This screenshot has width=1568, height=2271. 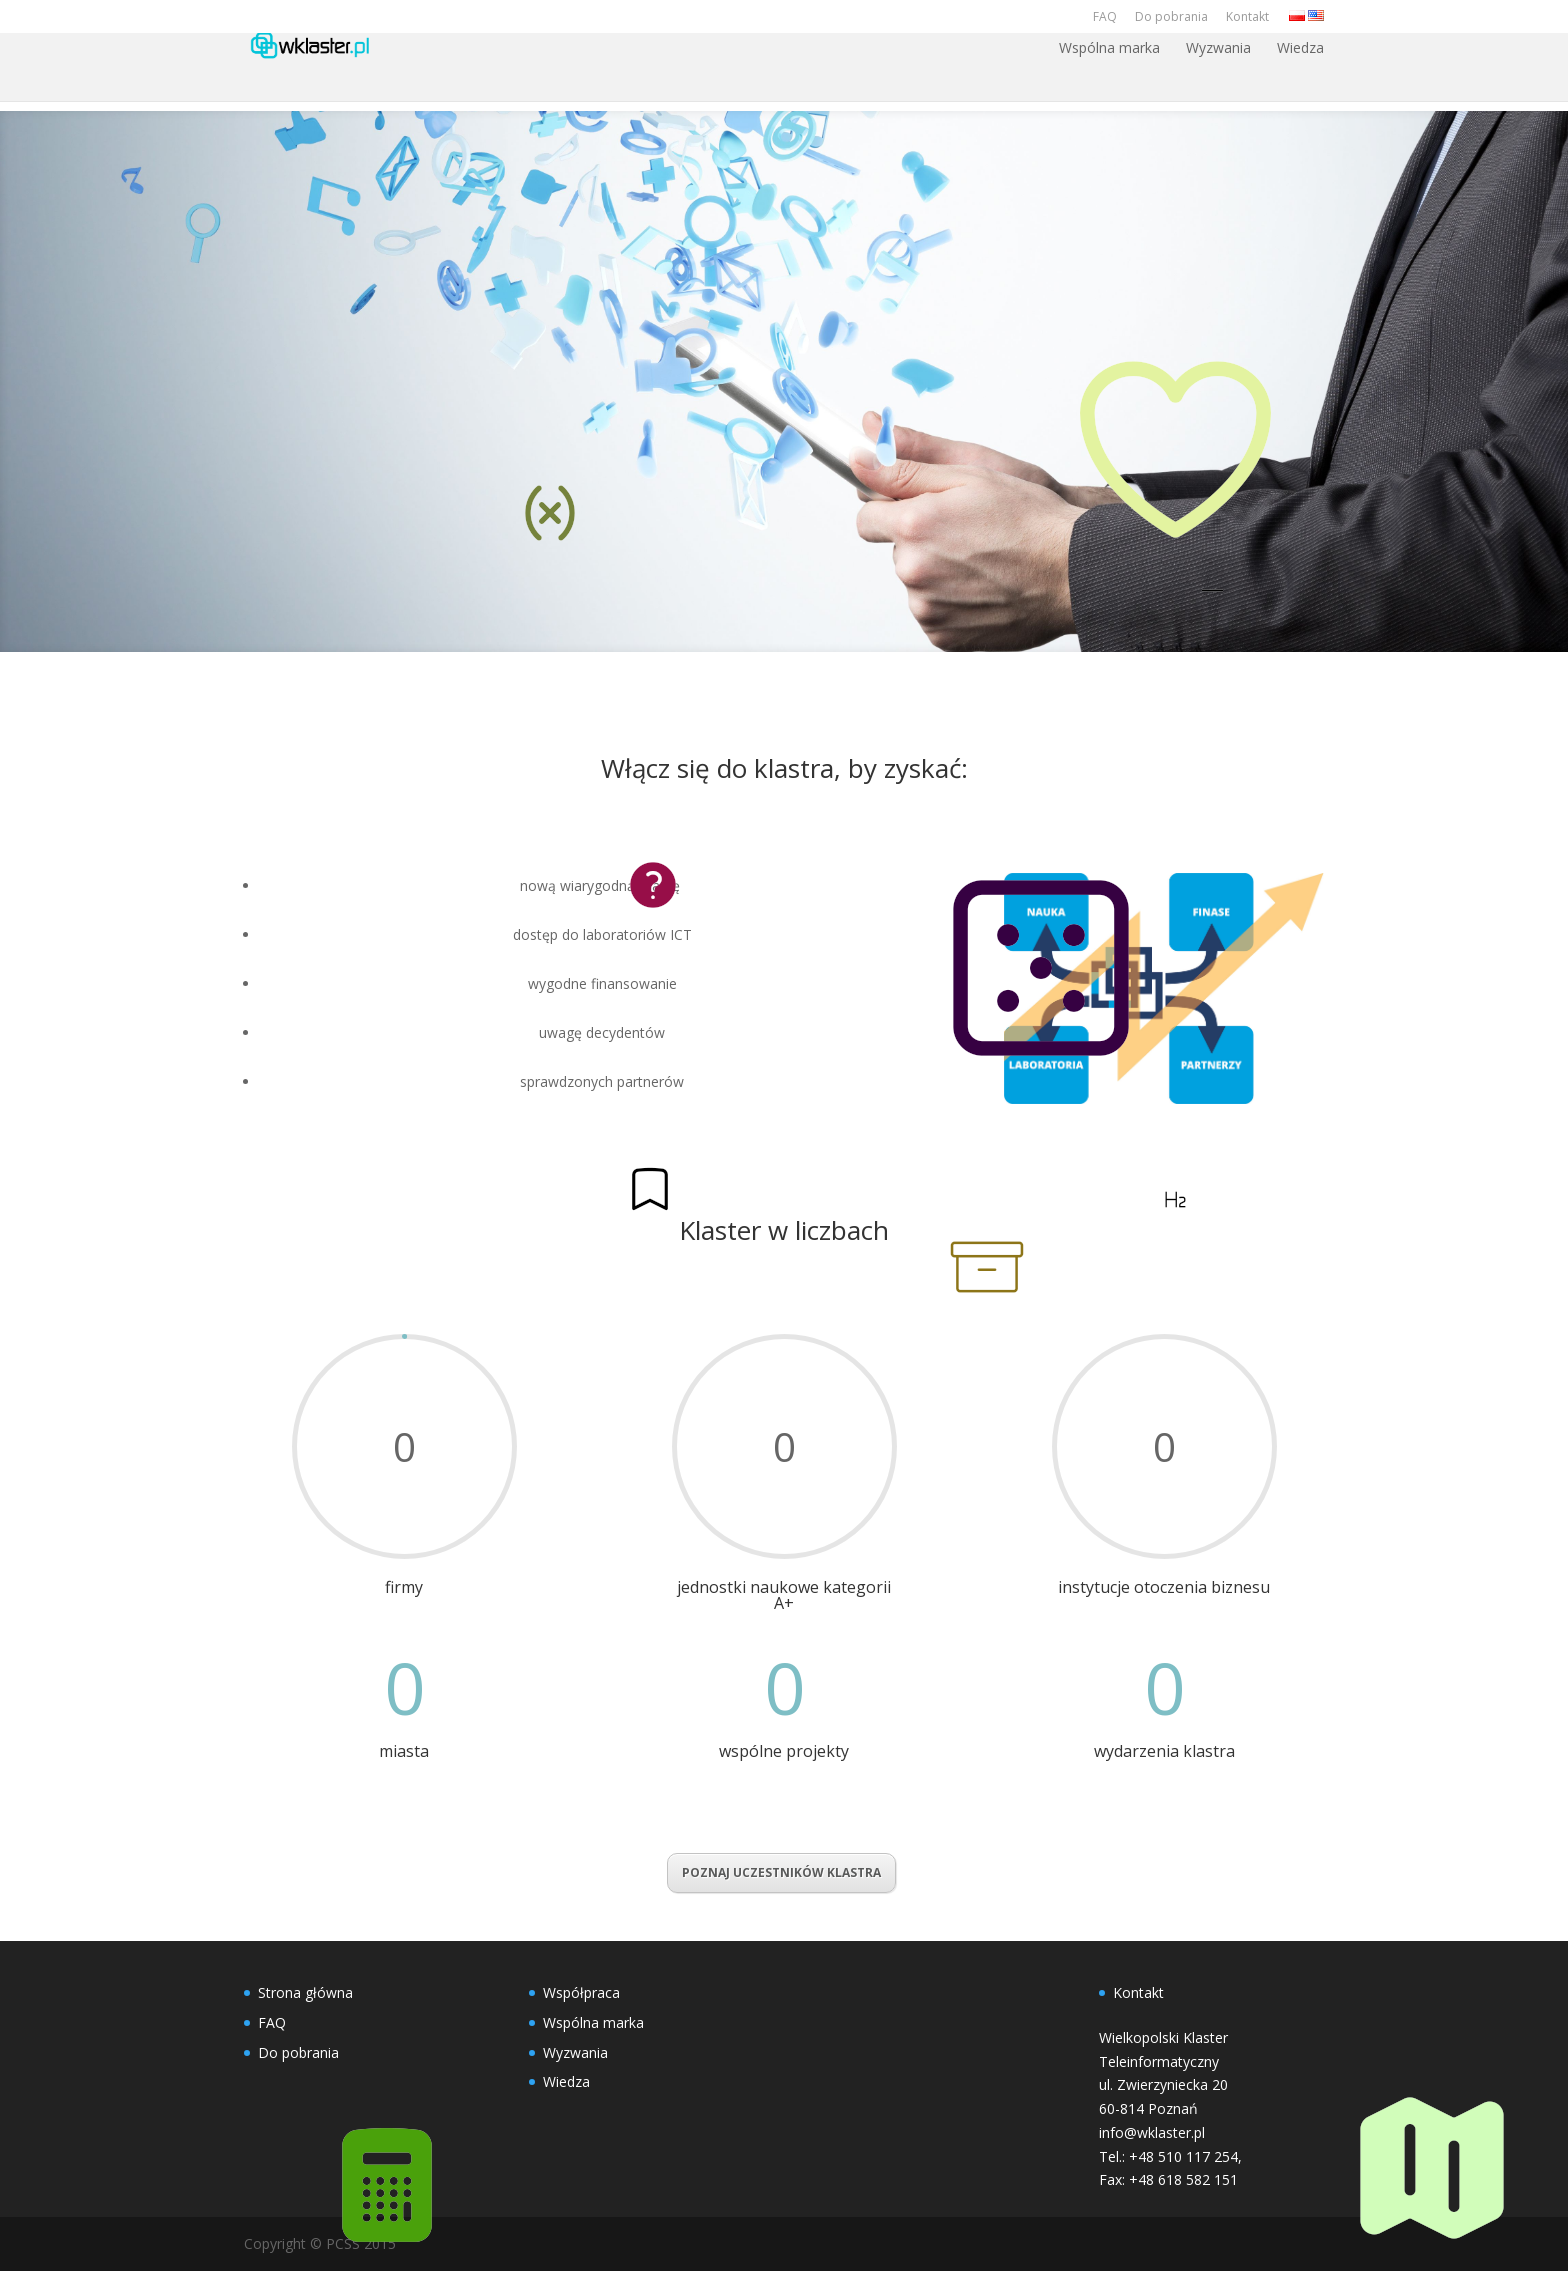 I want to click on decrease quantity or value, so click(x=1212, y=590).